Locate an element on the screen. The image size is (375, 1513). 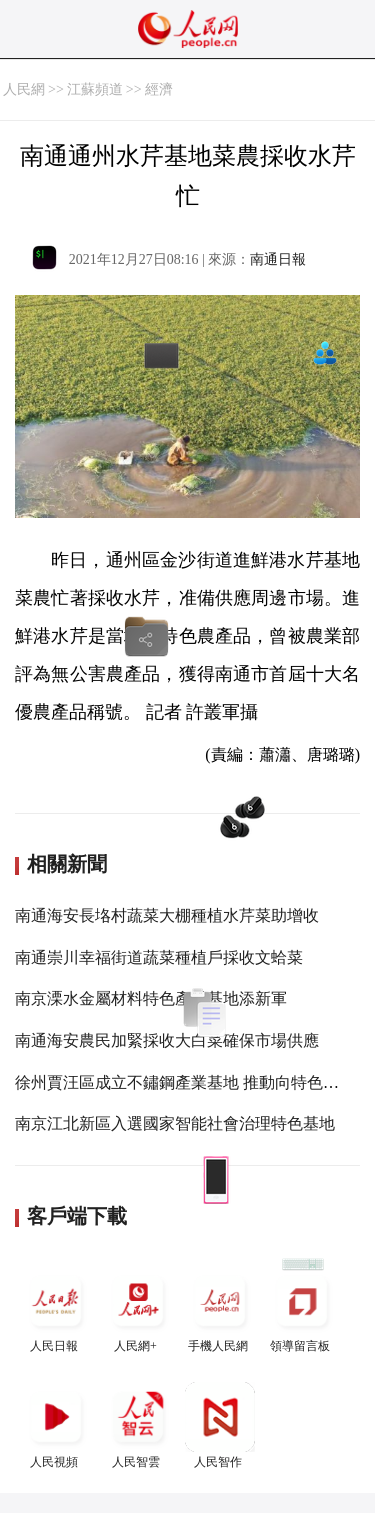
open your public shared folder is located at coordinates (146, 636).